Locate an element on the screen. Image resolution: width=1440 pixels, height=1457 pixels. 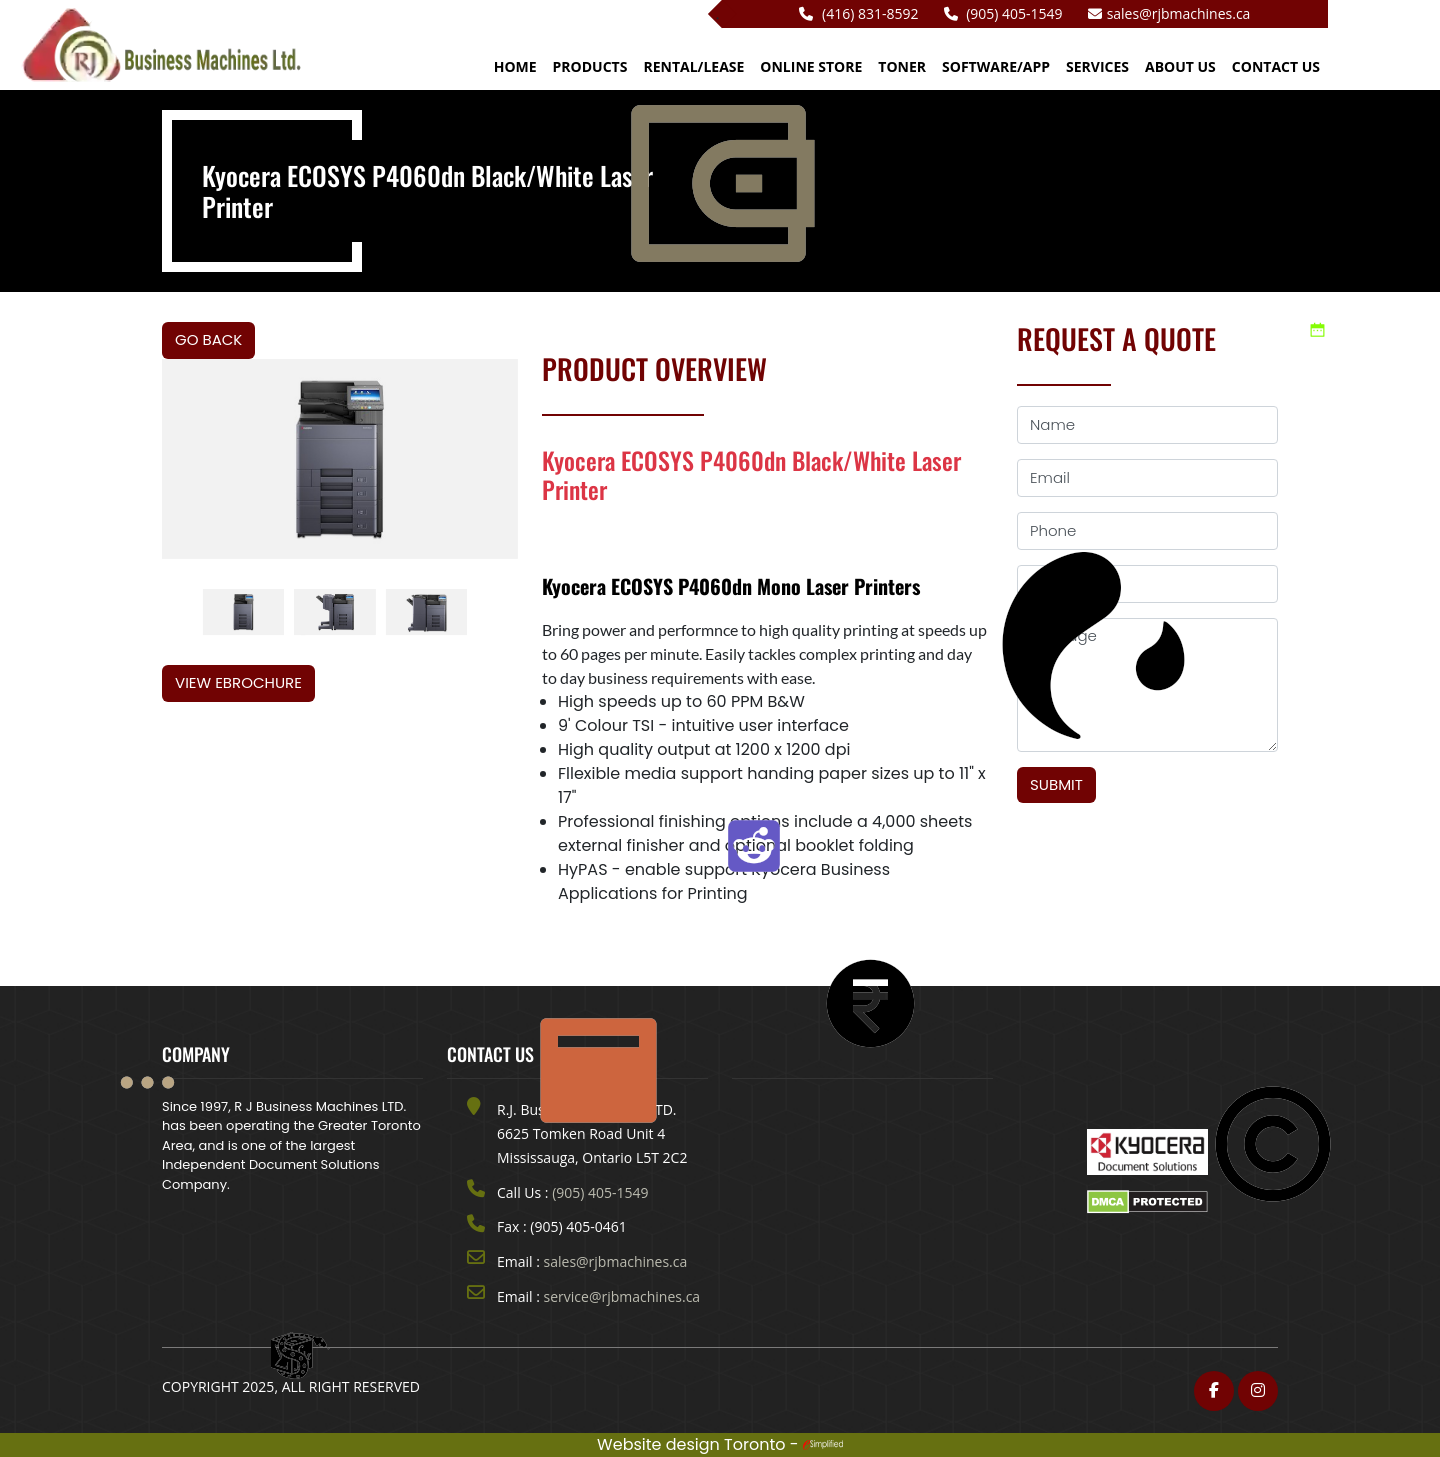
switch to top panel layout is located at coordinates (598, 1070).